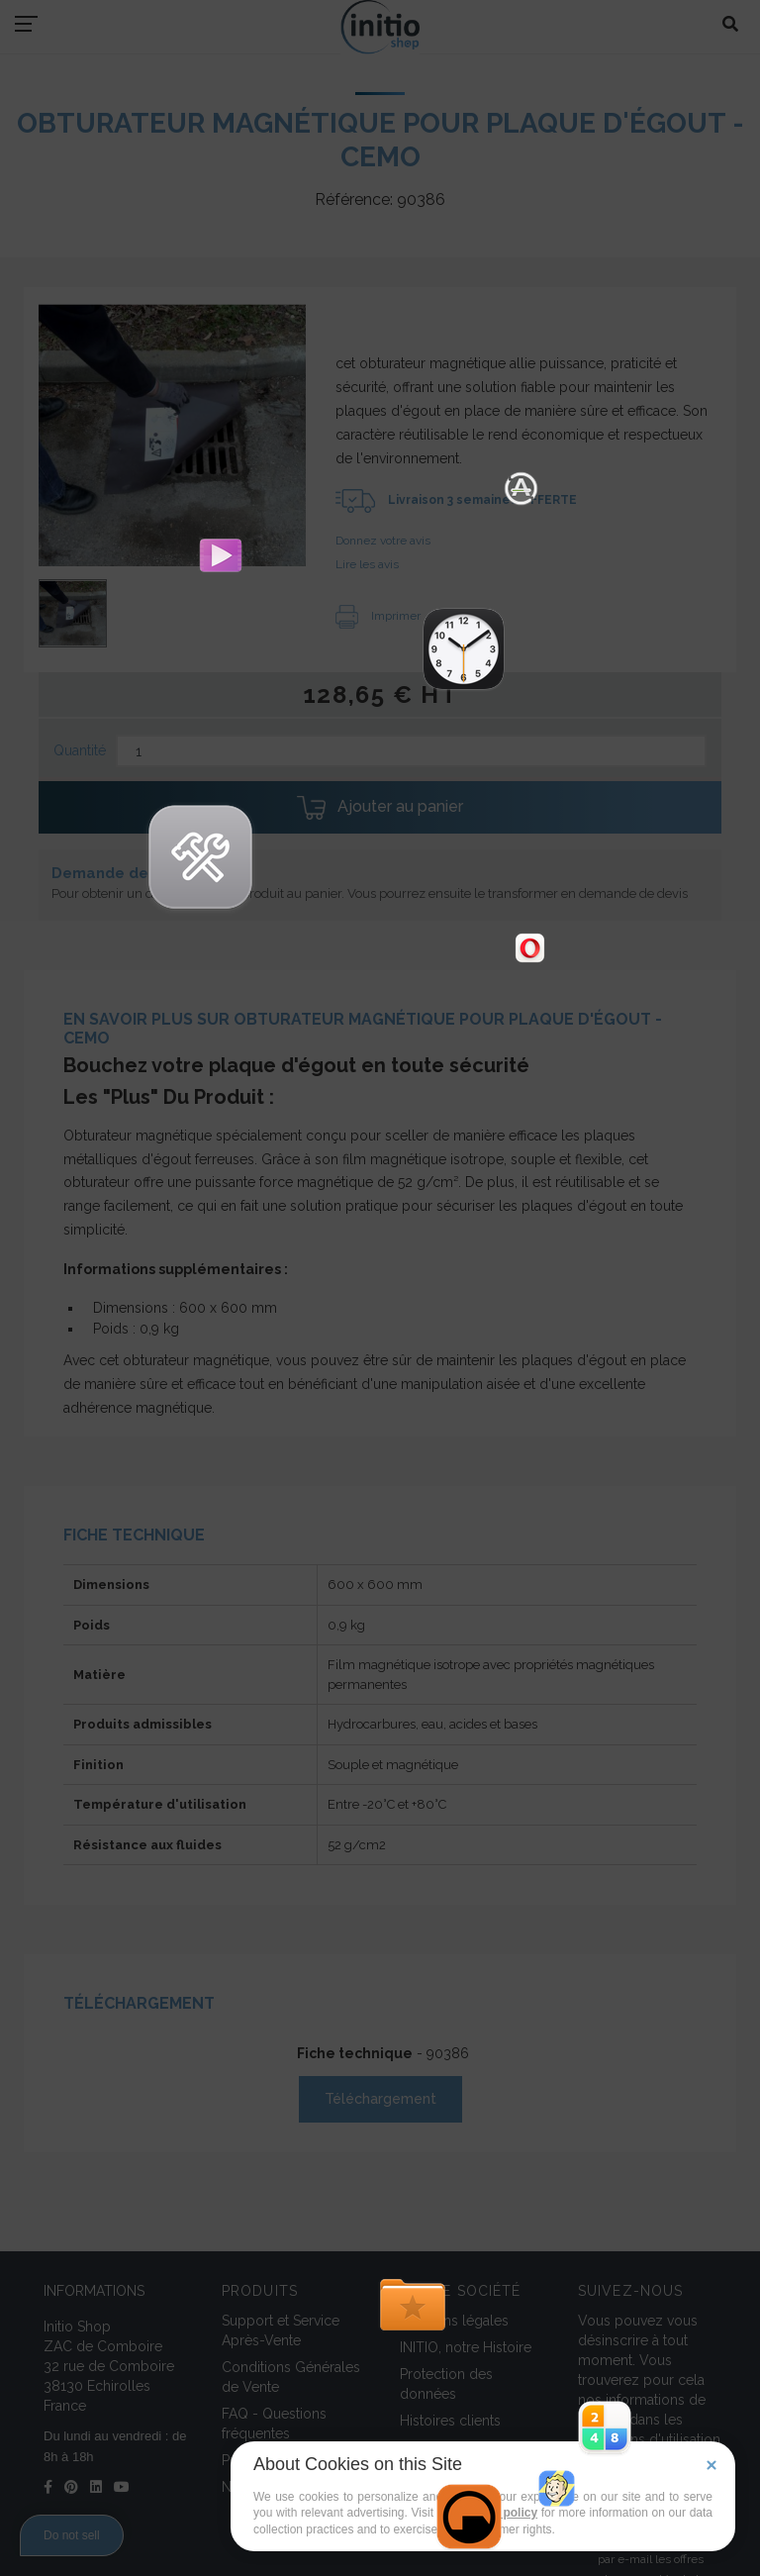 The width and height of the screenshot is (760, 2576). I want to click on open the opera web browser, so click(529, 947).